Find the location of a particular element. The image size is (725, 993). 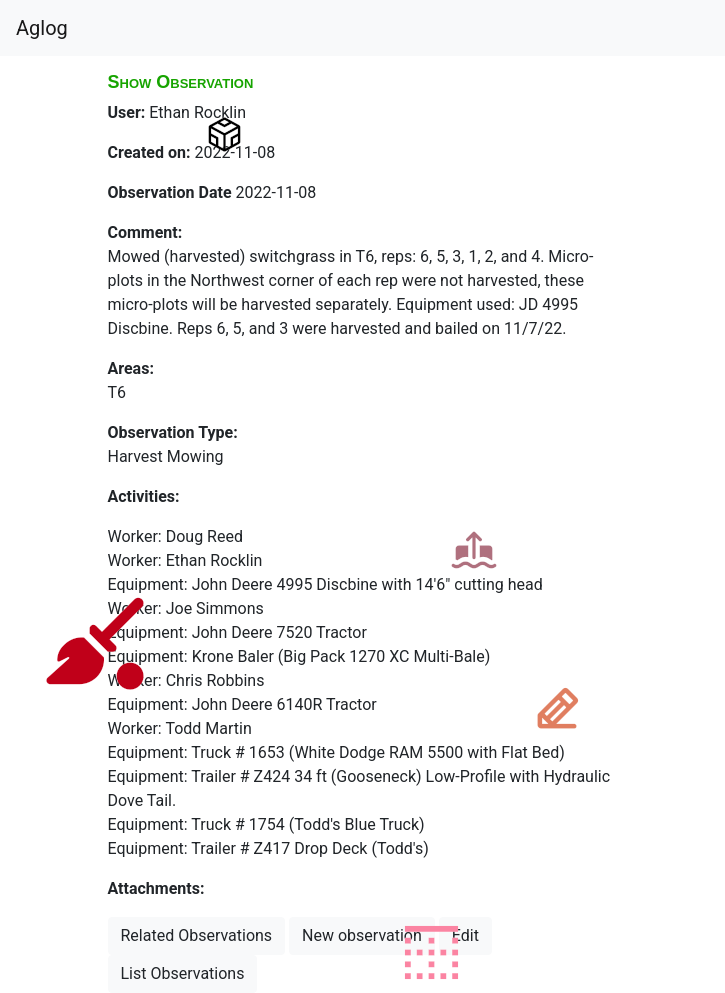

indicates rising water levels or flood warning is located at coordinates (474, 550).